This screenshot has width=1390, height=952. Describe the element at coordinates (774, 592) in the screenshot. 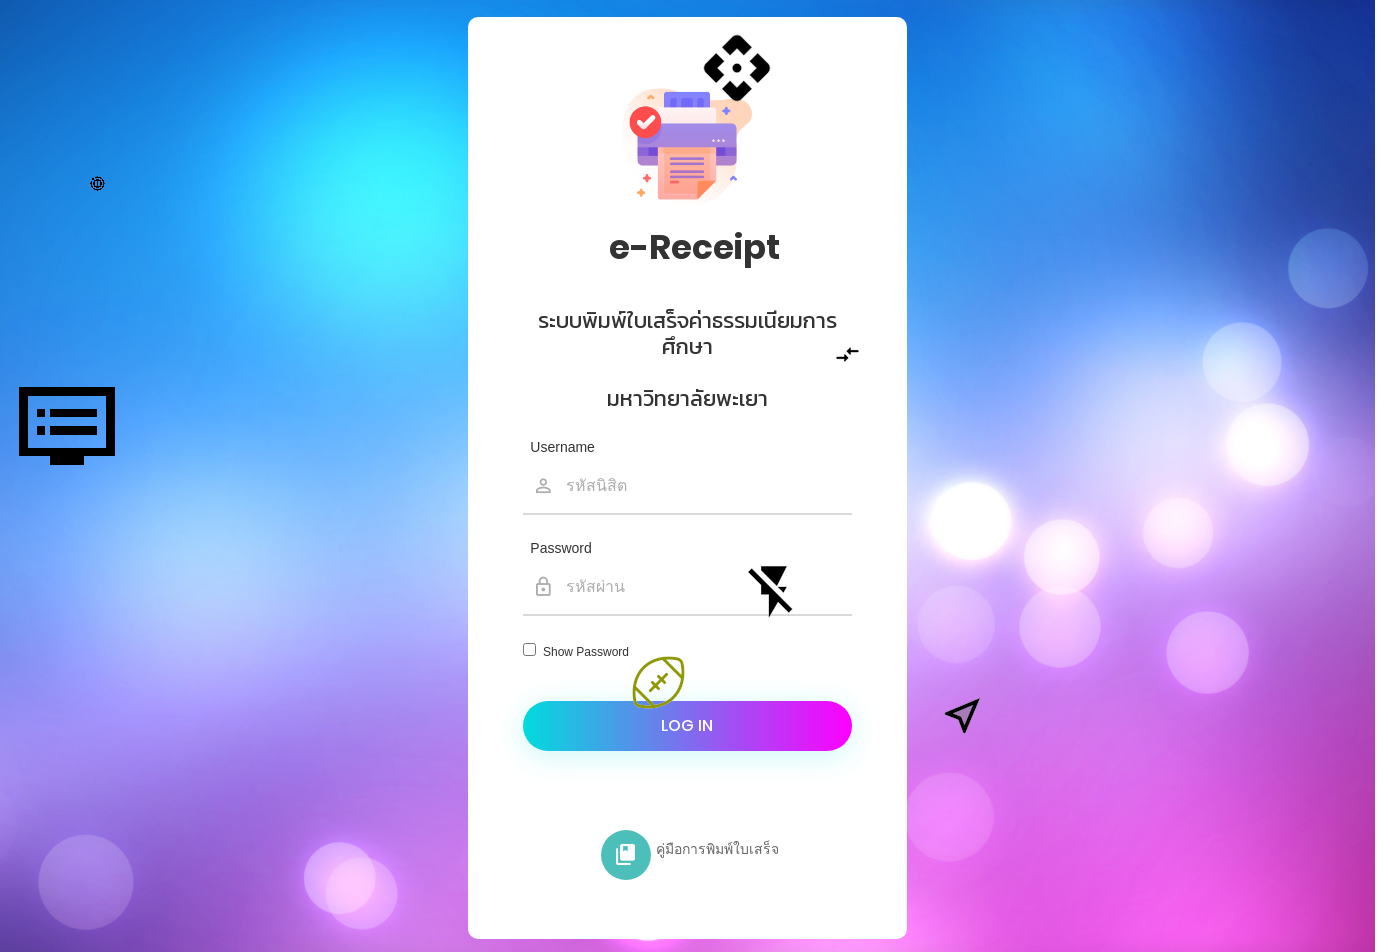

I see `disable camera flash` at that location.